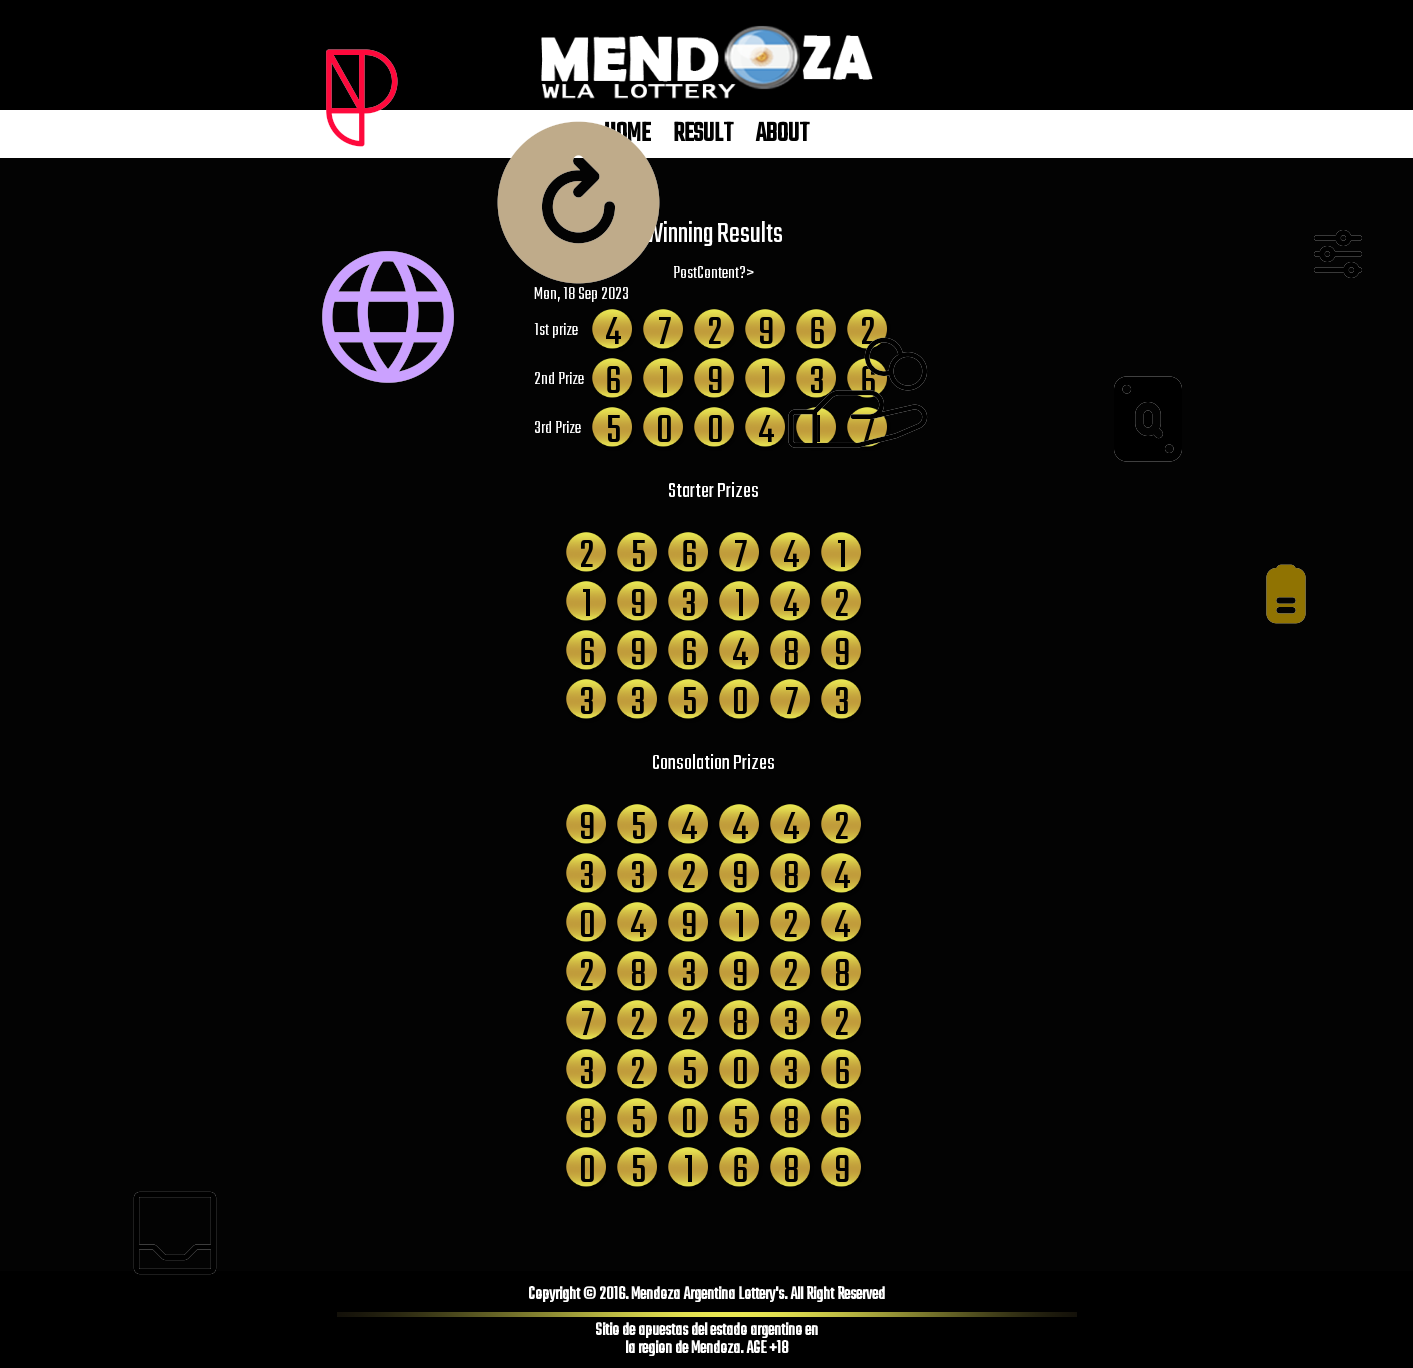  I want to click on access global or web-related settings, so click(383, 322).